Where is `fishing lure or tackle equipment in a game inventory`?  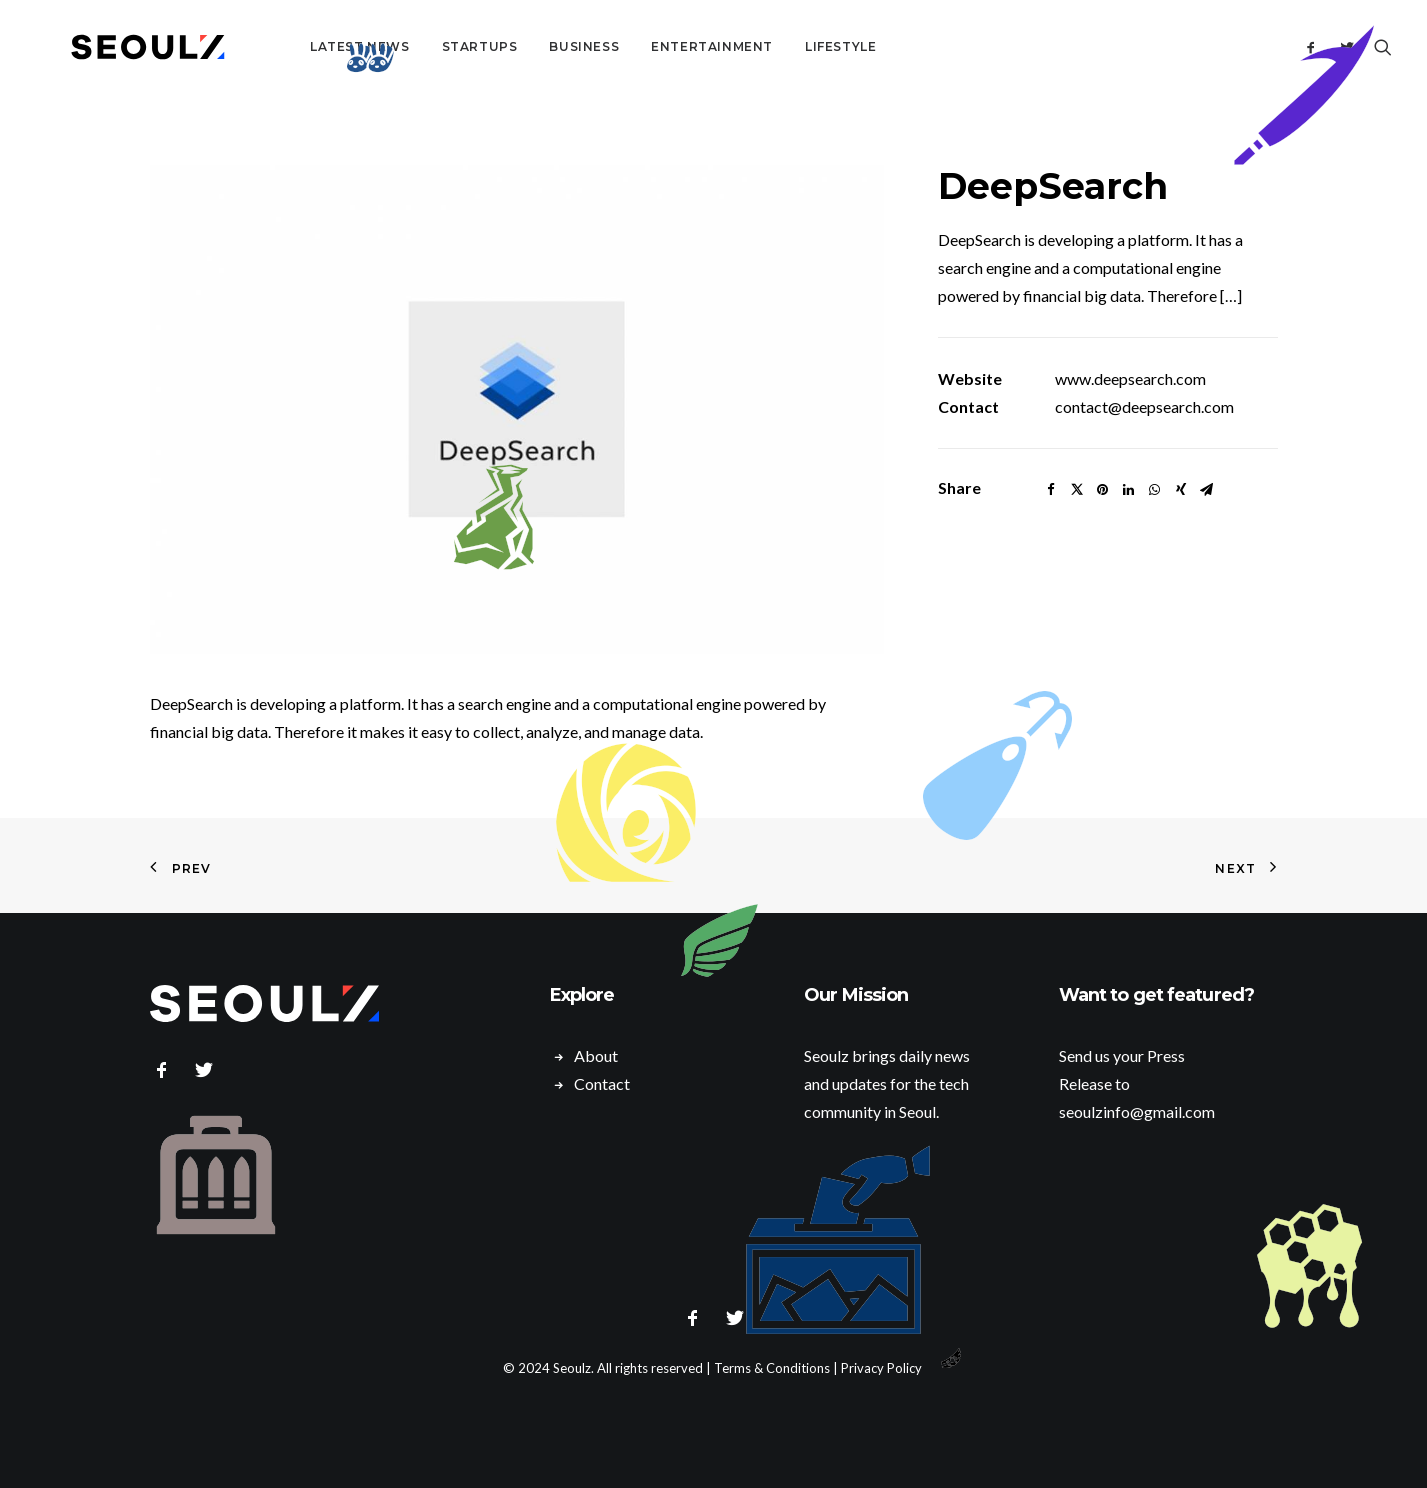
fishing lure or tackle equipment in a game inventory is located at coordinates (997, 765).